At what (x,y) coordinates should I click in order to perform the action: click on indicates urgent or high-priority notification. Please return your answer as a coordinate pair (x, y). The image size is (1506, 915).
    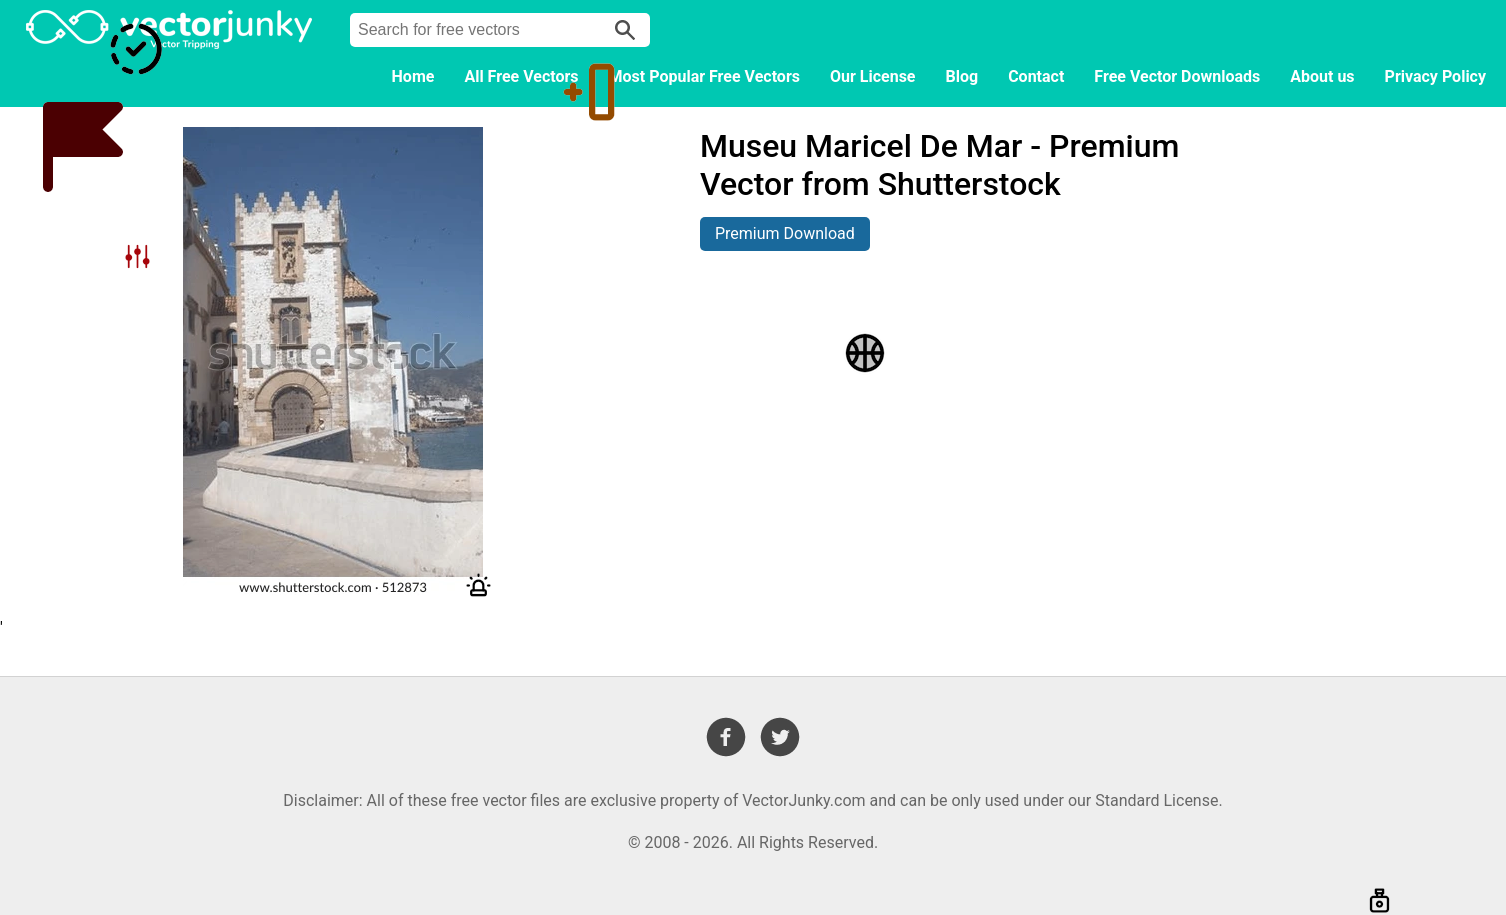
    Looking at the image, I should click on (478, 585).